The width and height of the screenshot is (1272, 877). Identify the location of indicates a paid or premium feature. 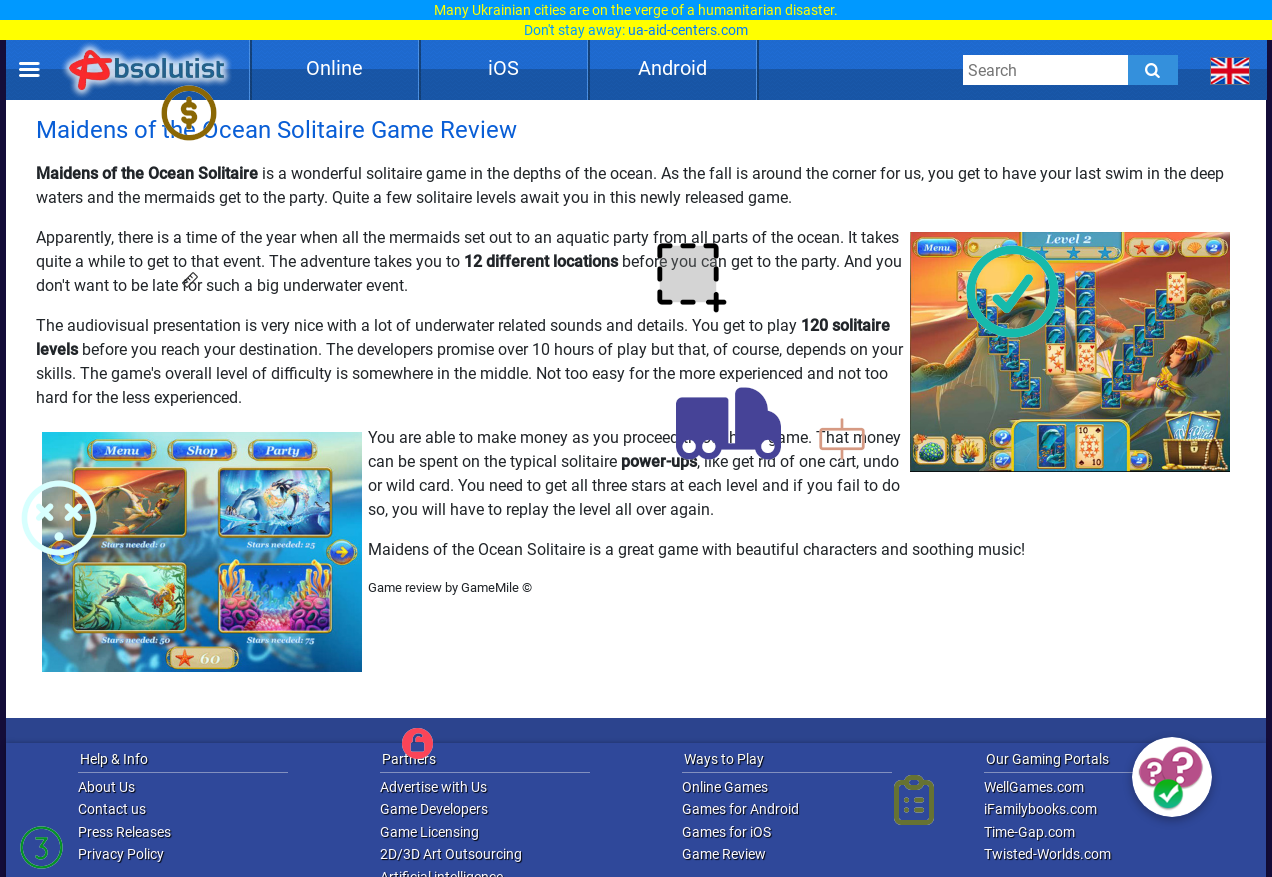
(189, 113).